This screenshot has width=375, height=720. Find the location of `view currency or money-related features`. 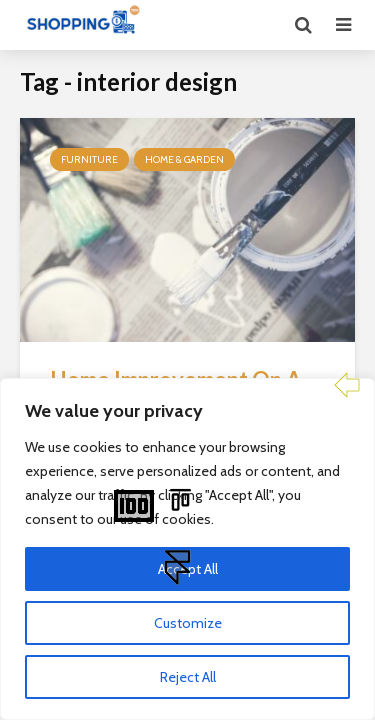

view currency or money-related features is located at coordinates (134, 506).